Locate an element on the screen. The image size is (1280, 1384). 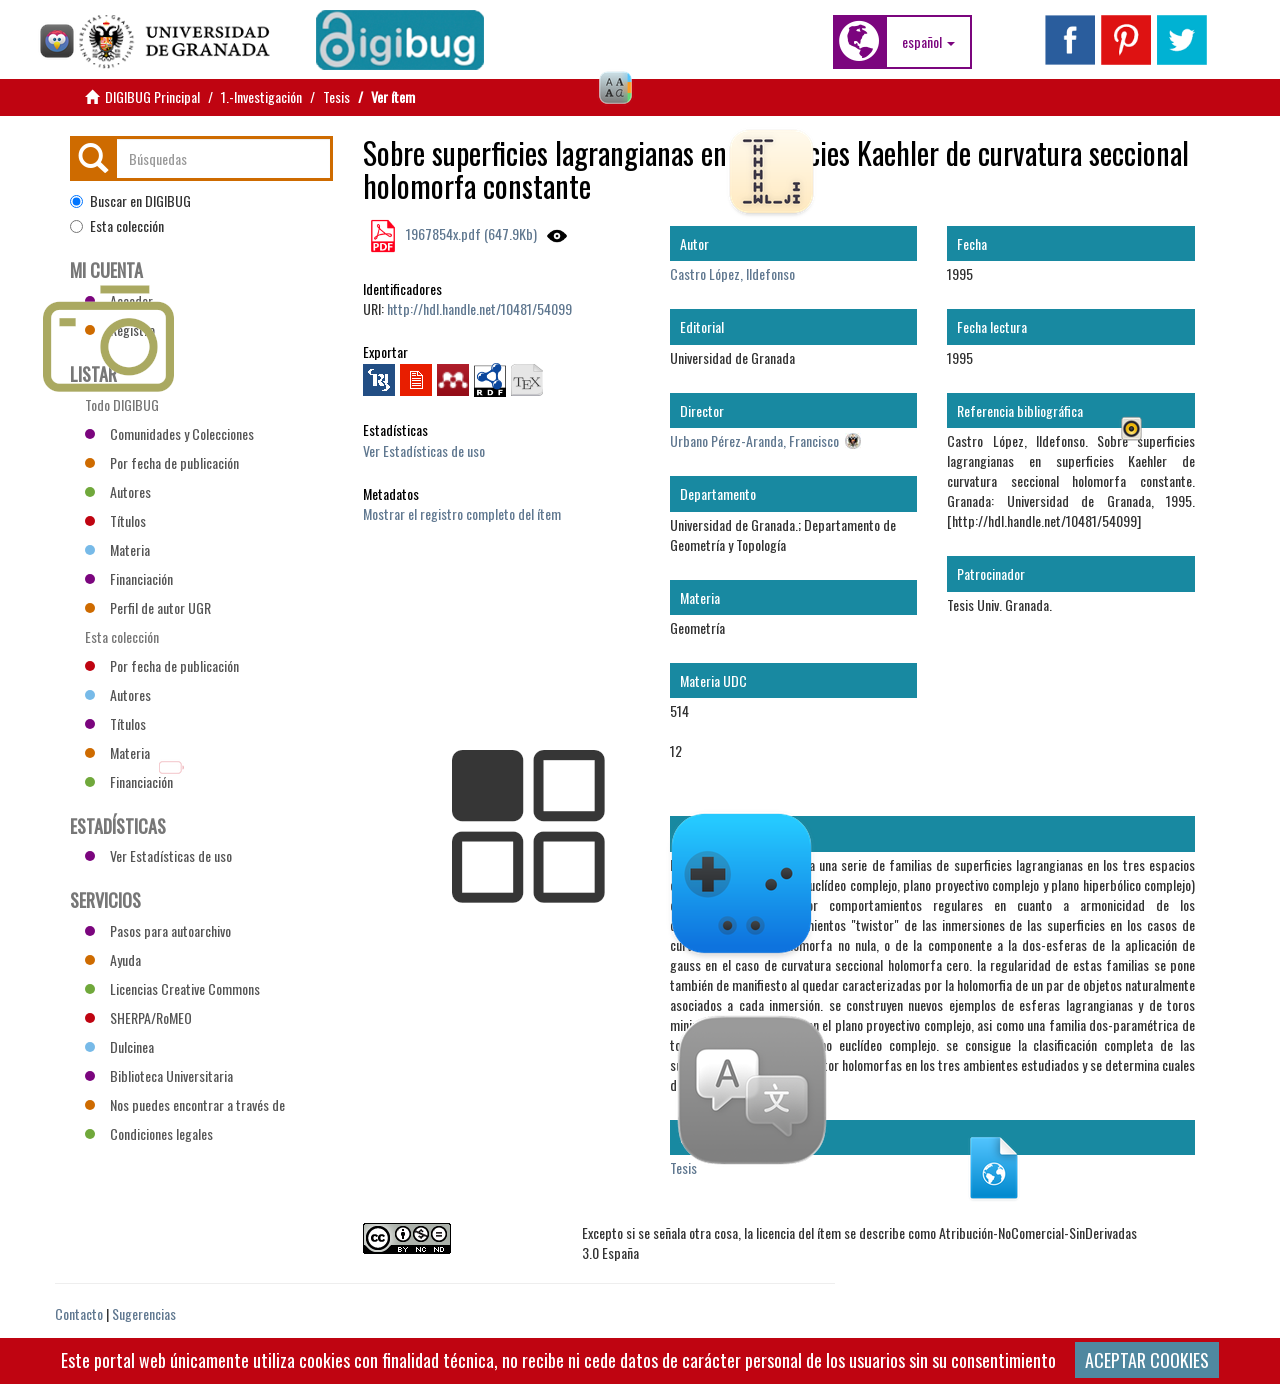
open letterpress text editor app is located at coordinates (771, 171).